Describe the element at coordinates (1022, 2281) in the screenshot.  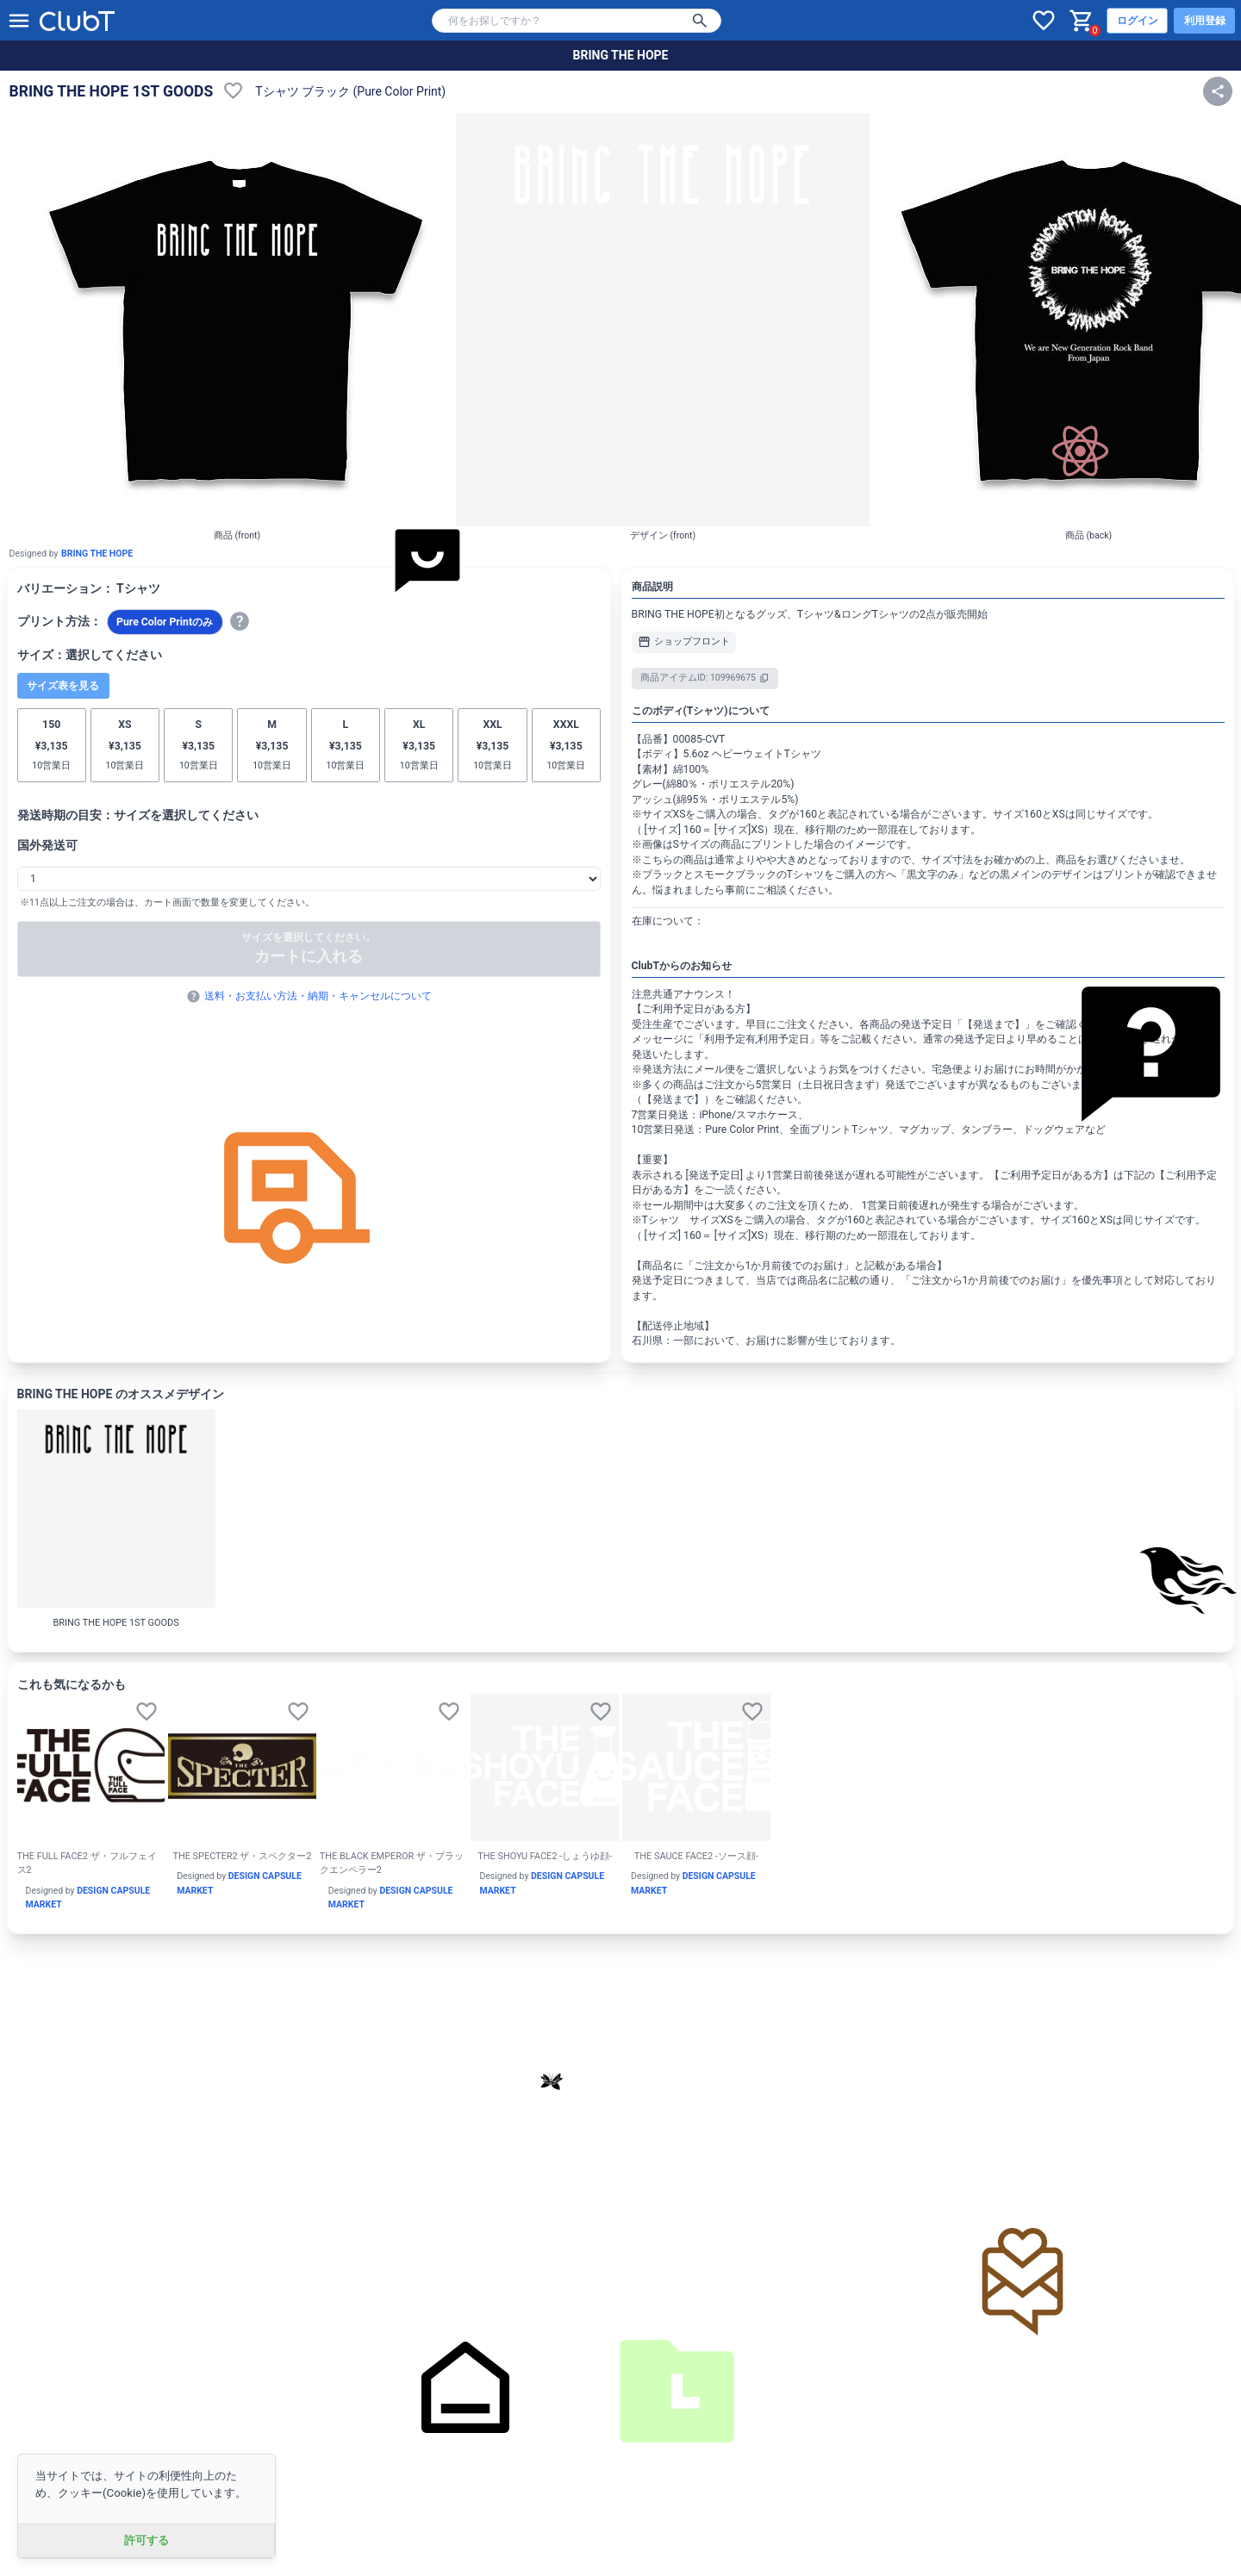
I see `open tinyletter email newsletter service` at that location.